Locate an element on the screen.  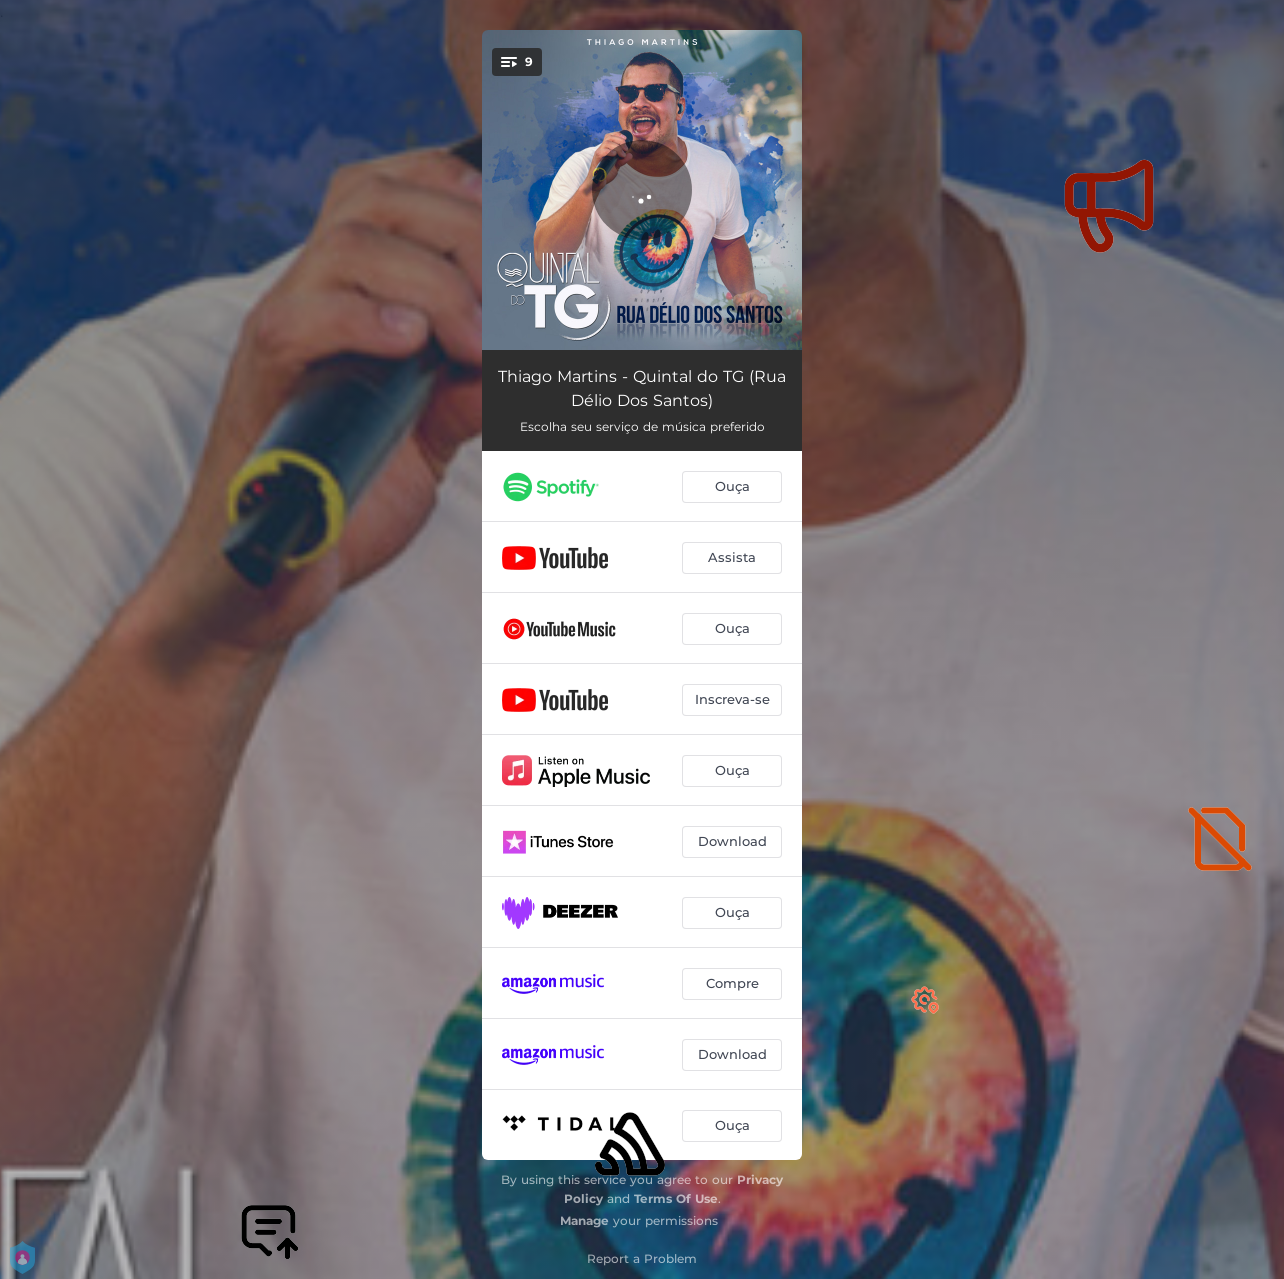
file unavailable or inaccessible is located at coordinates (1220, 839).